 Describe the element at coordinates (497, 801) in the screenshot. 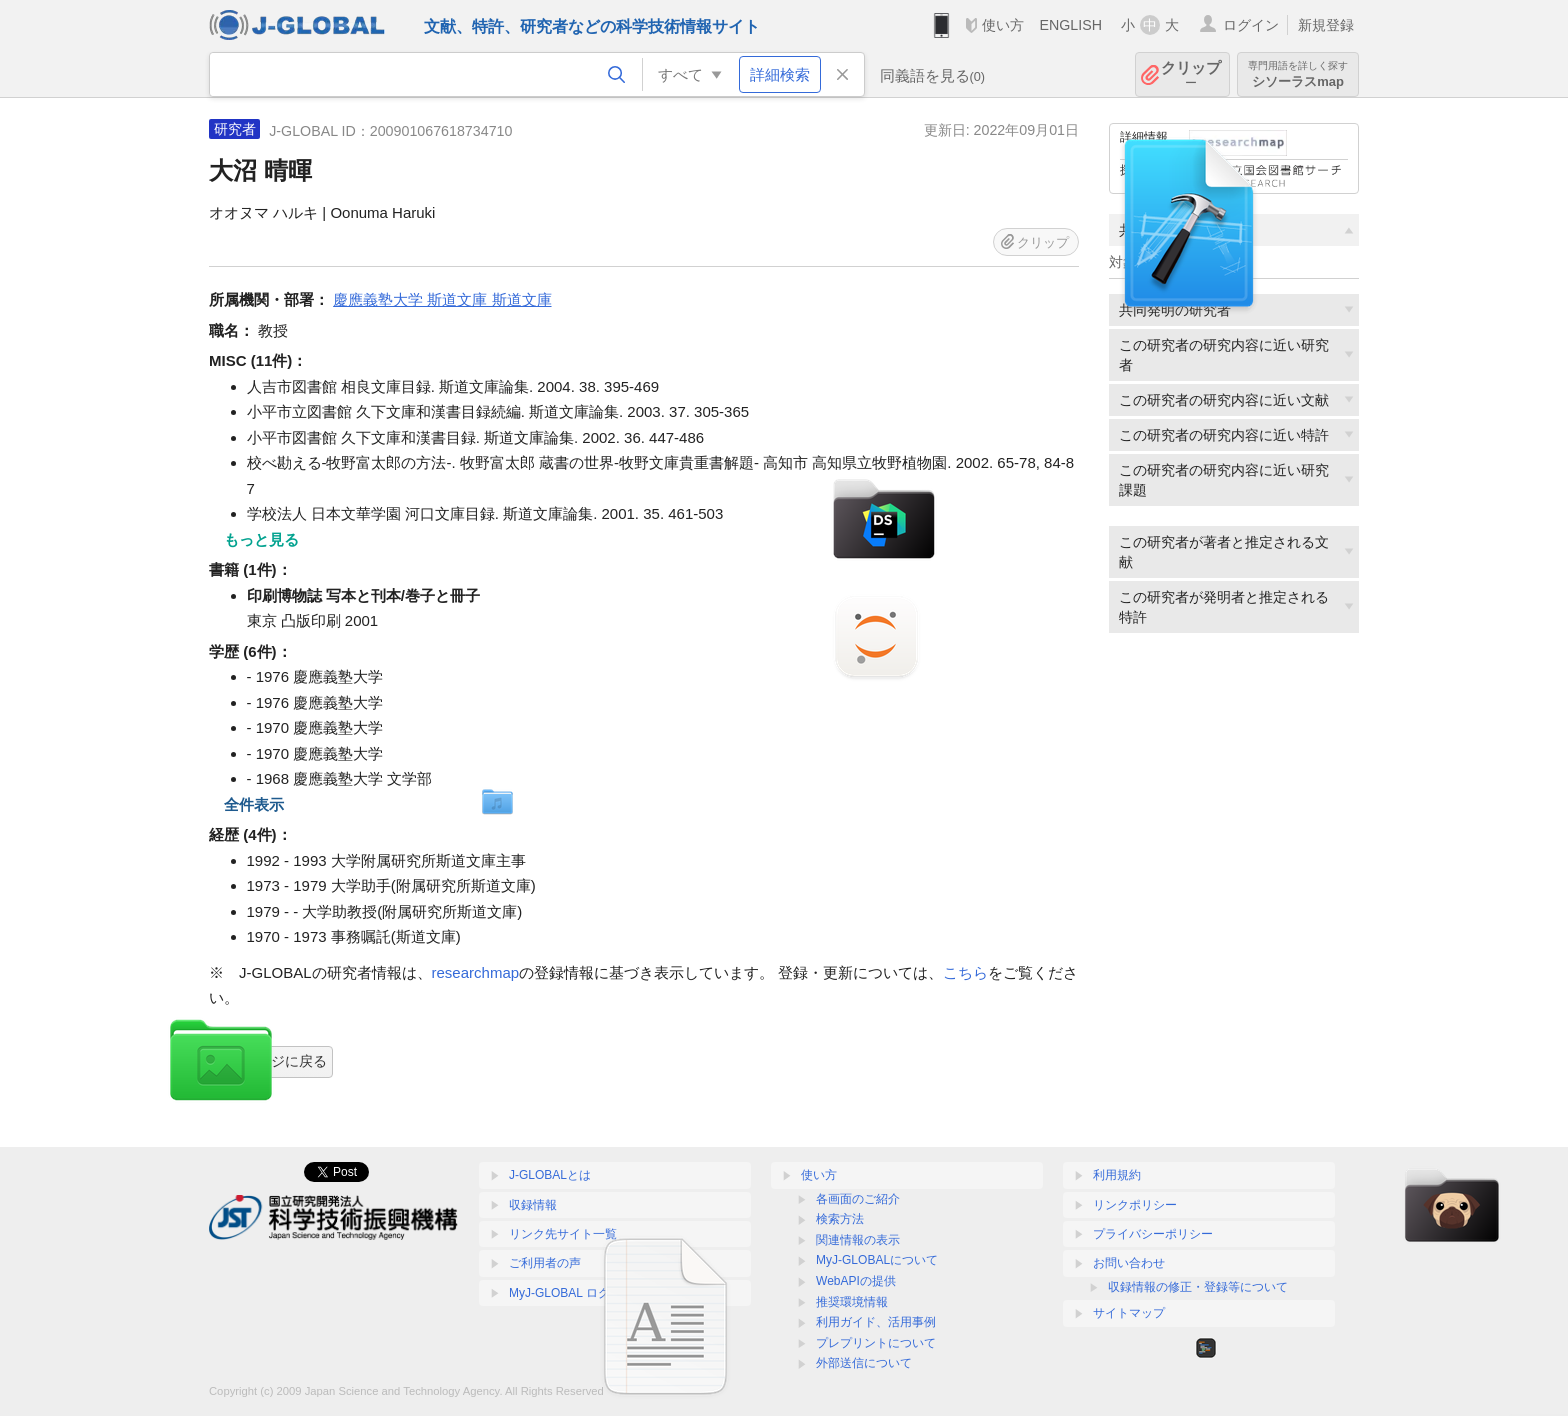

I see `open your music folder` at that location.